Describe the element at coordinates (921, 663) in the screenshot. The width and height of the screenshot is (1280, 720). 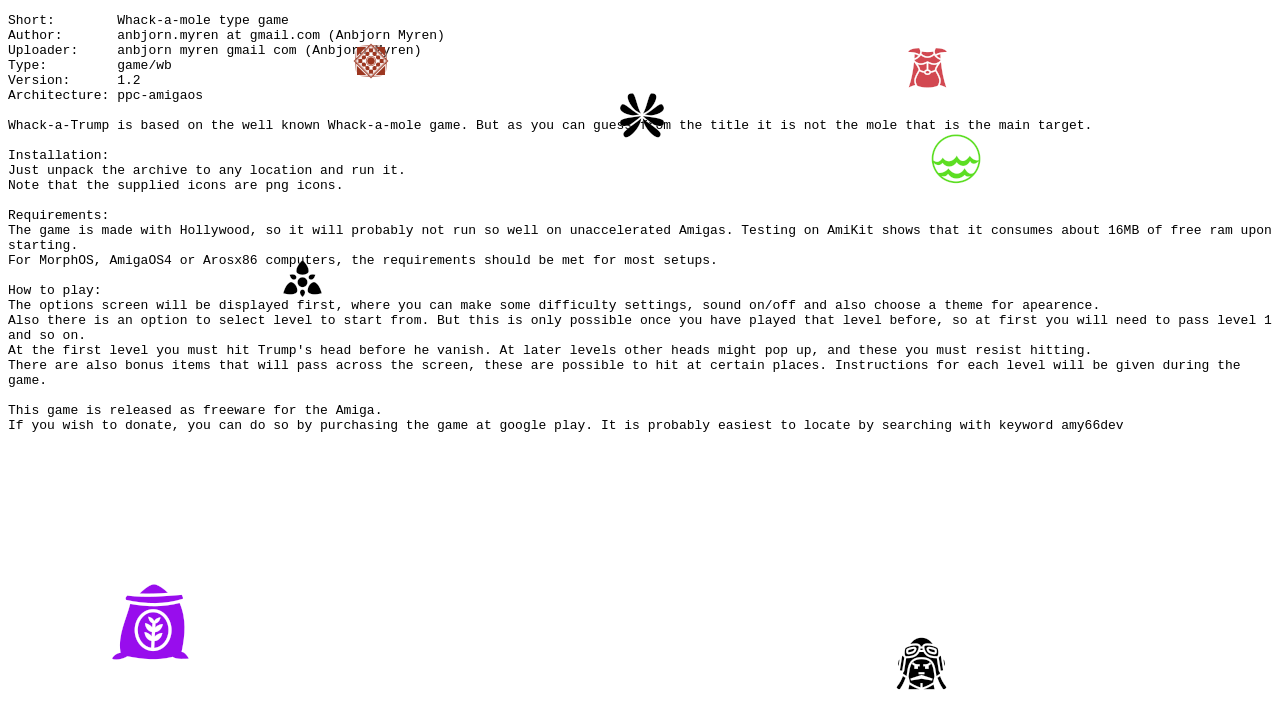
I see `view pilot or aviation-related content` at that location.